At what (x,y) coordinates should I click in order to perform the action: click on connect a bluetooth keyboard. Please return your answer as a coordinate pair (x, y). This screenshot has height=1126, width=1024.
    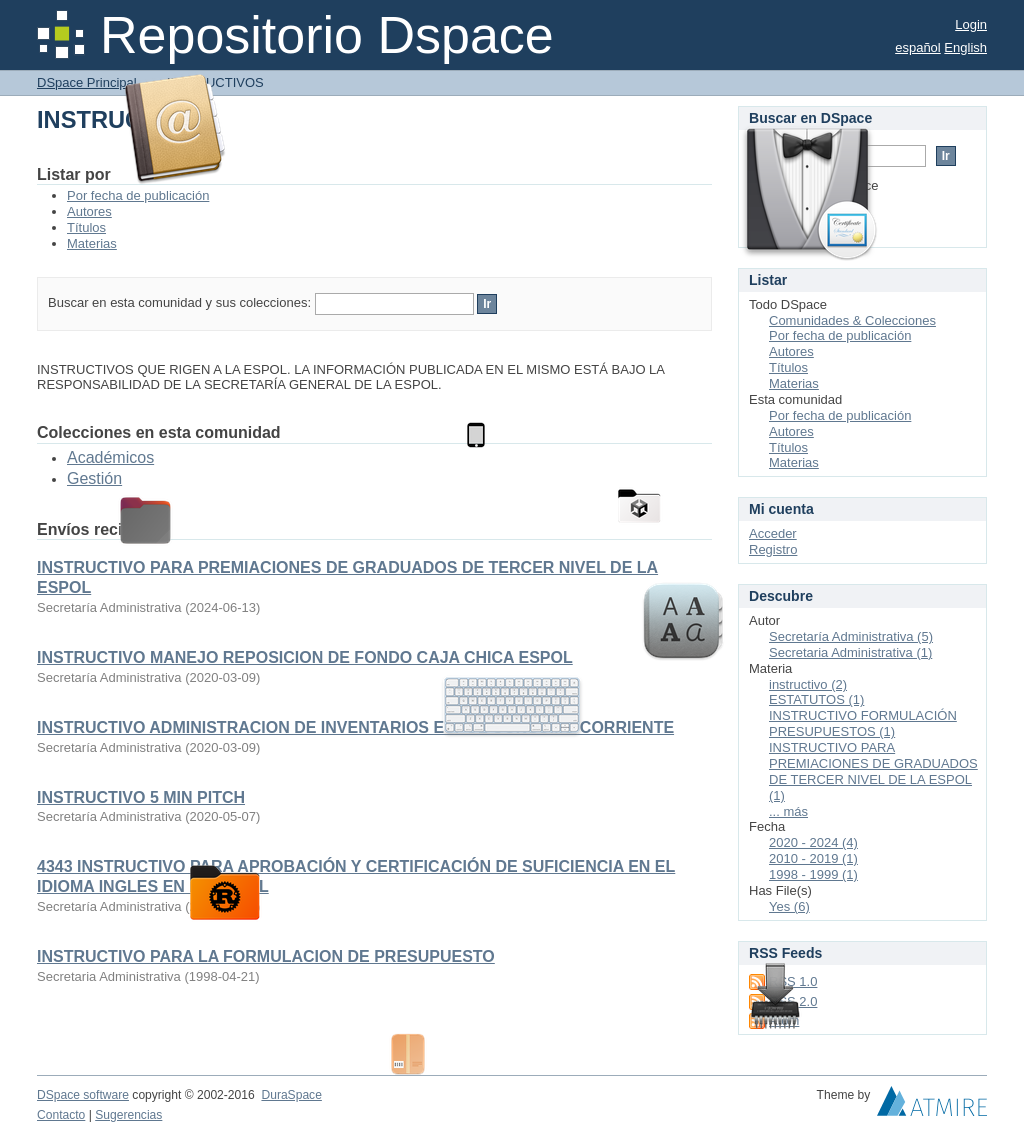
    Looking at the image, I should click on (512, 705).